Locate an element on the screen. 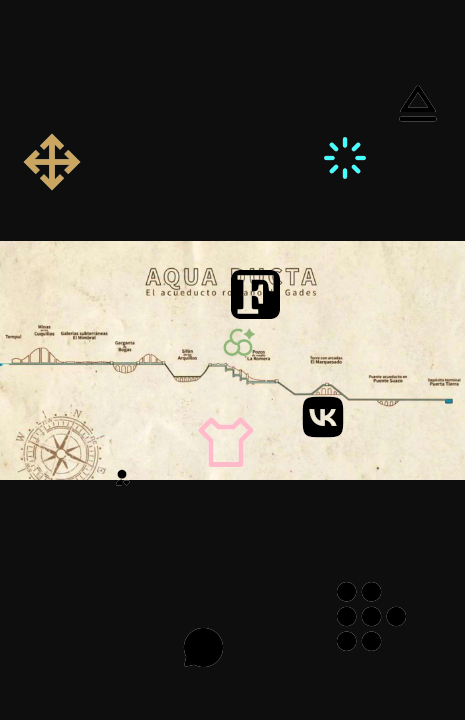  view favorite or loved contacts is located at coordinates (122, 478).